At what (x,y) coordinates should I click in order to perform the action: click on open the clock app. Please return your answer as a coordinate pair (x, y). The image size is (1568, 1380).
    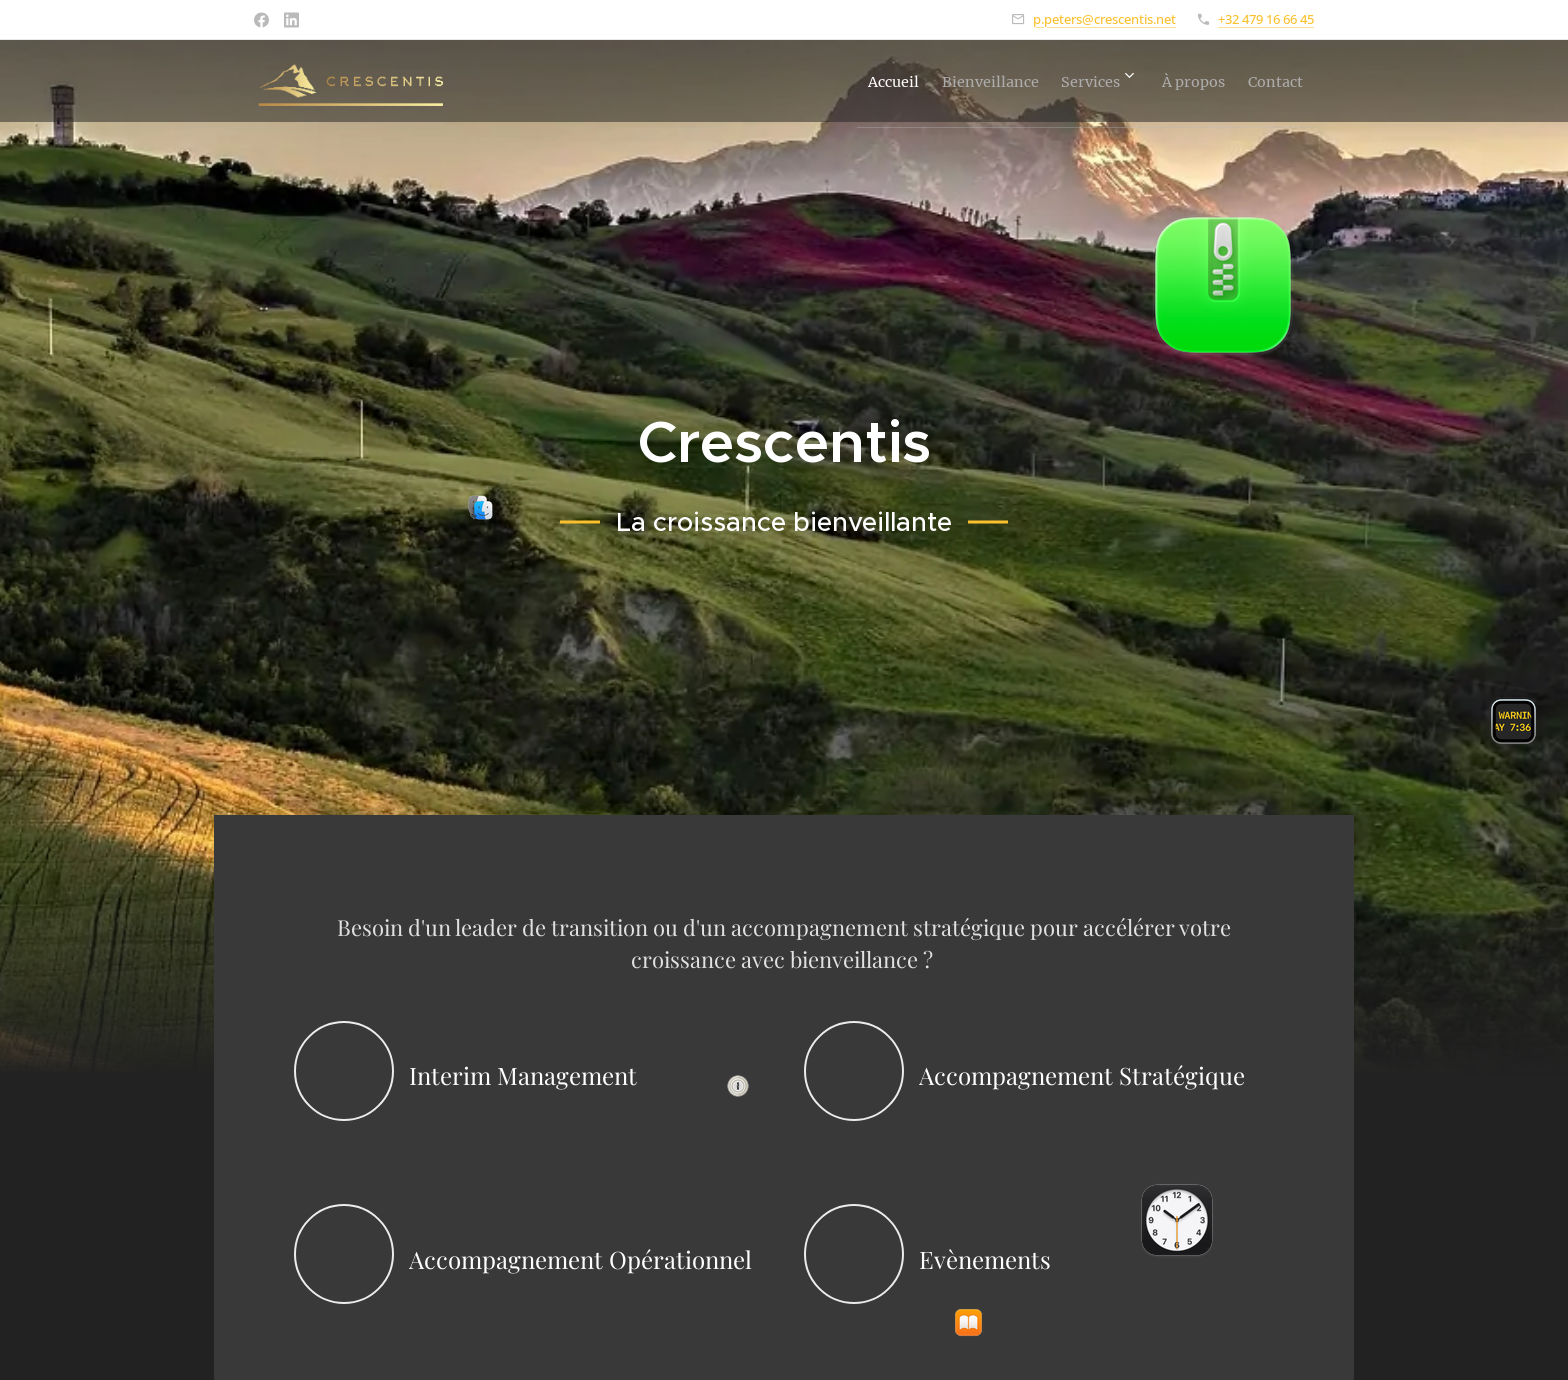
    Looking at the image, I should click on (1177, 1220).